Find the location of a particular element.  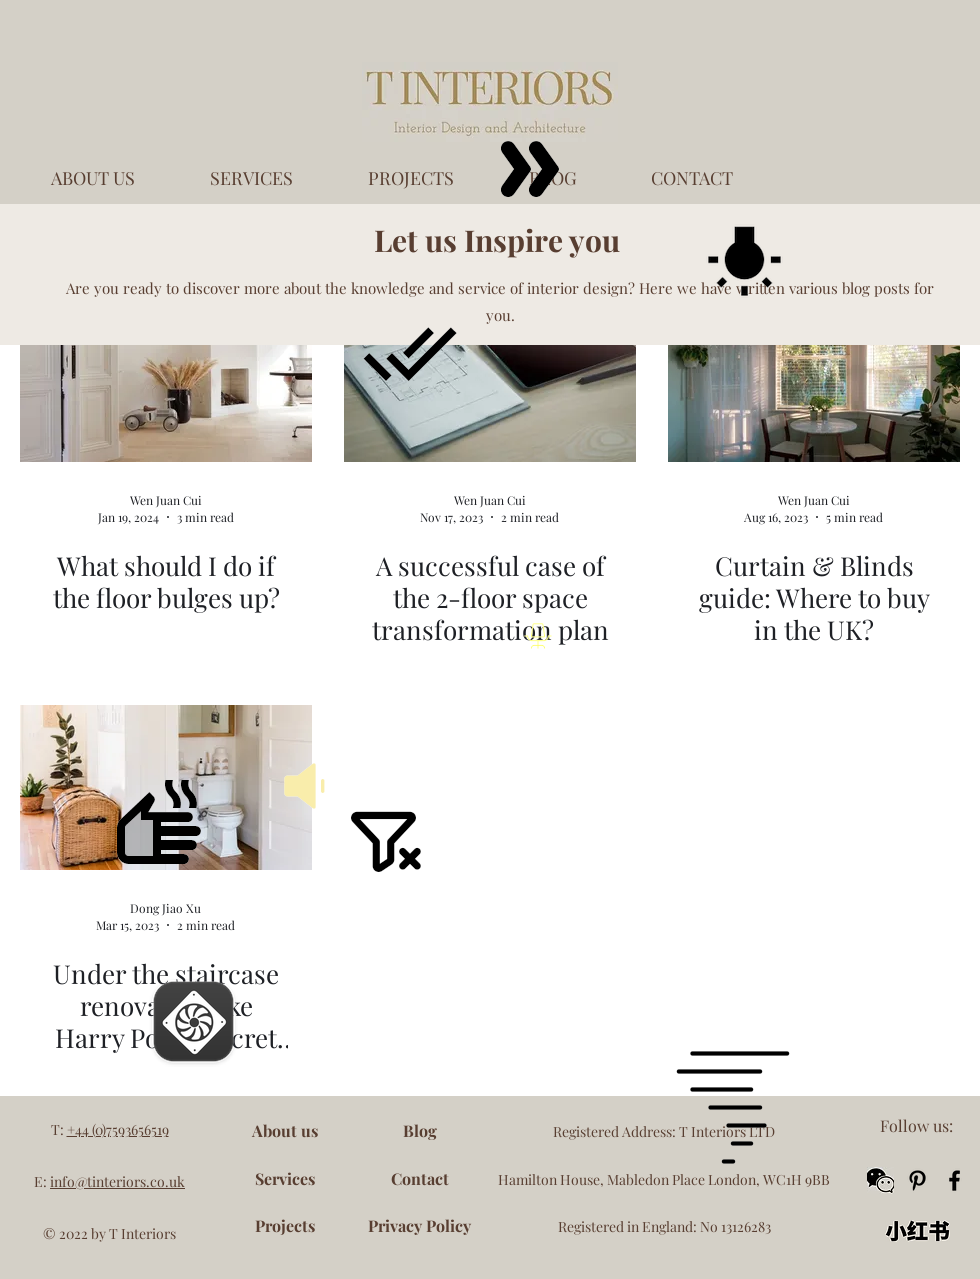

adjust volume to low level is located at coordinates (307, 786).